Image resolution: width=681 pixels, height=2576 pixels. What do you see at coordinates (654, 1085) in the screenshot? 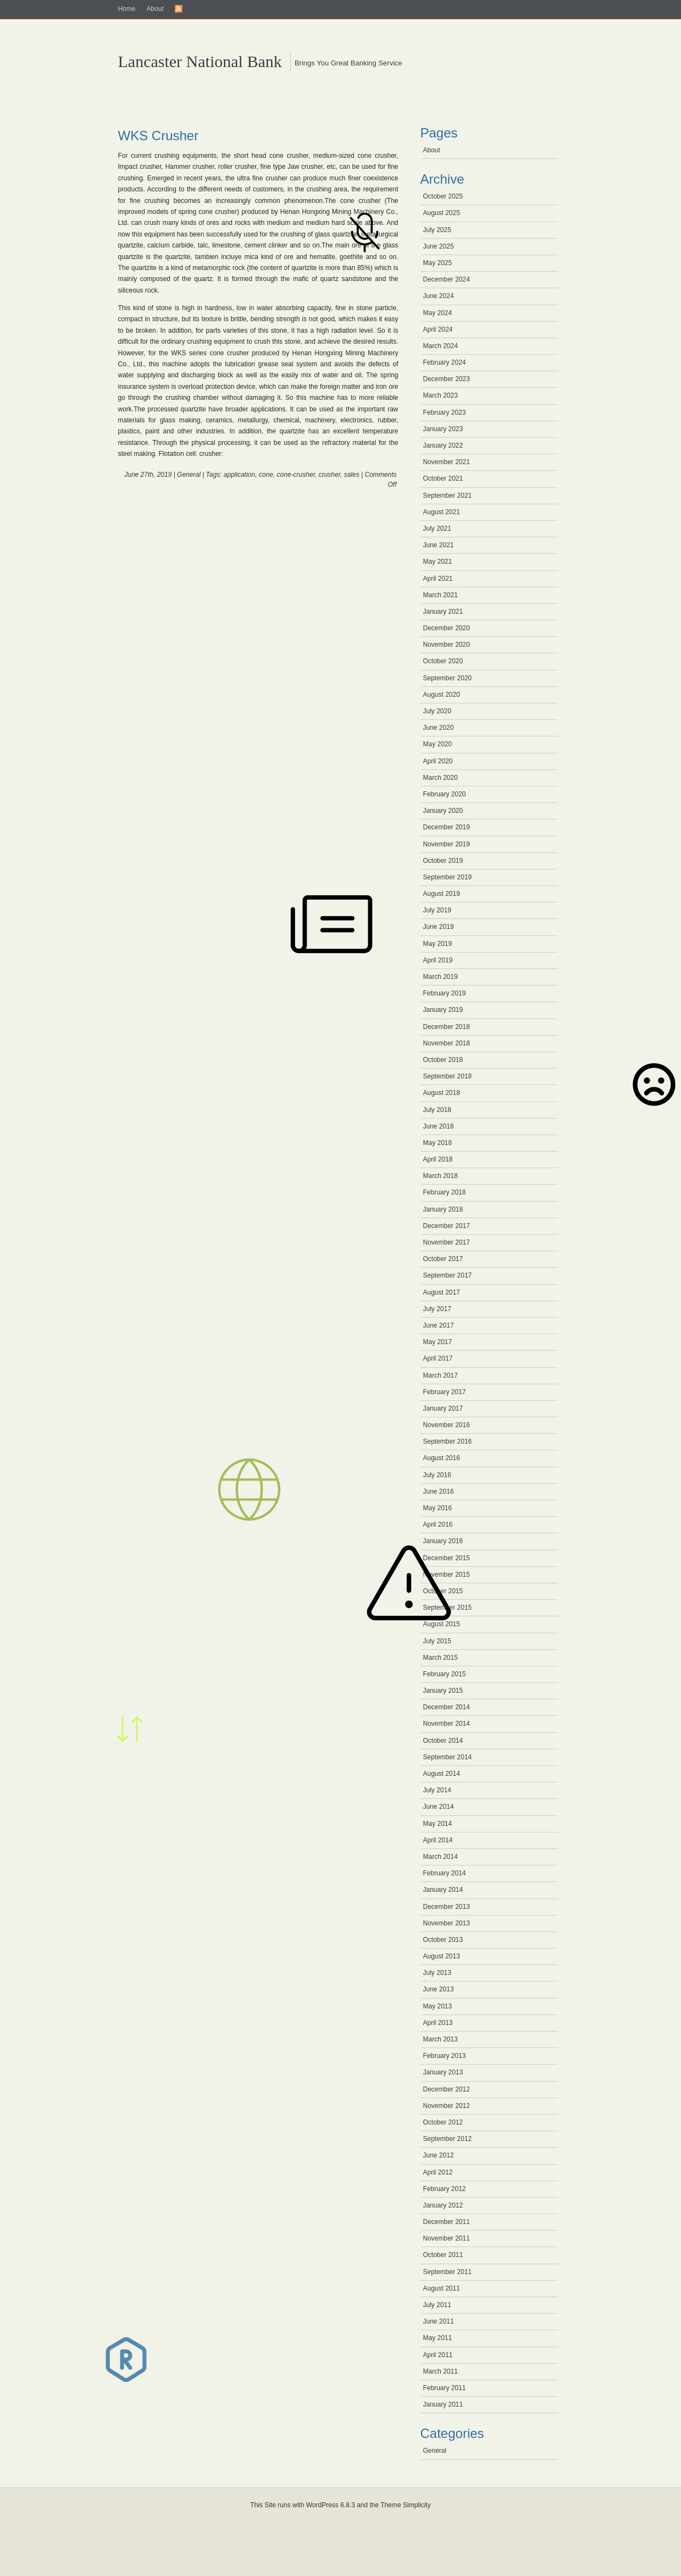
I see `indicate negative feedback or dissatisfaction` at bounding box center [654, 1085].